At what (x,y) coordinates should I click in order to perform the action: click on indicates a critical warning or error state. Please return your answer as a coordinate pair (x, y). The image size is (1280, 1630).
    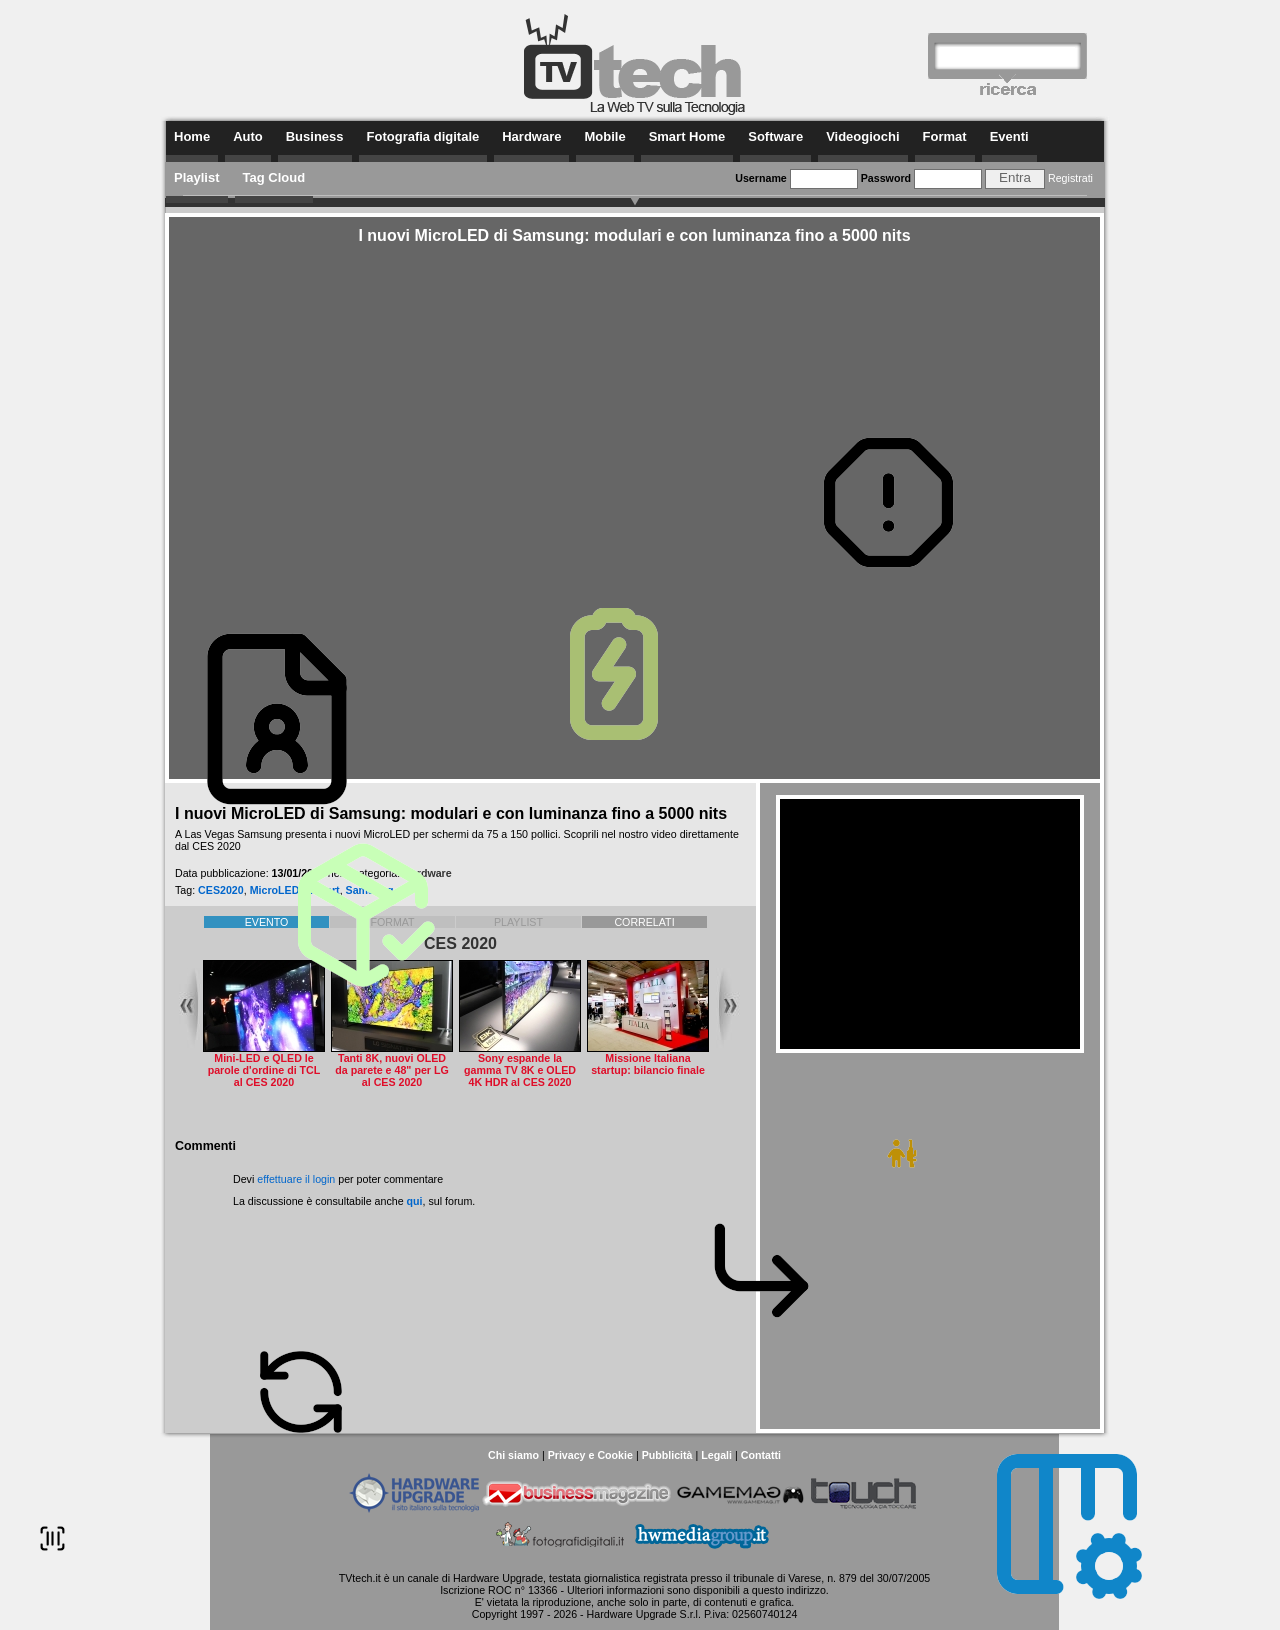
    Looking at the image, I should click on (888, 502).